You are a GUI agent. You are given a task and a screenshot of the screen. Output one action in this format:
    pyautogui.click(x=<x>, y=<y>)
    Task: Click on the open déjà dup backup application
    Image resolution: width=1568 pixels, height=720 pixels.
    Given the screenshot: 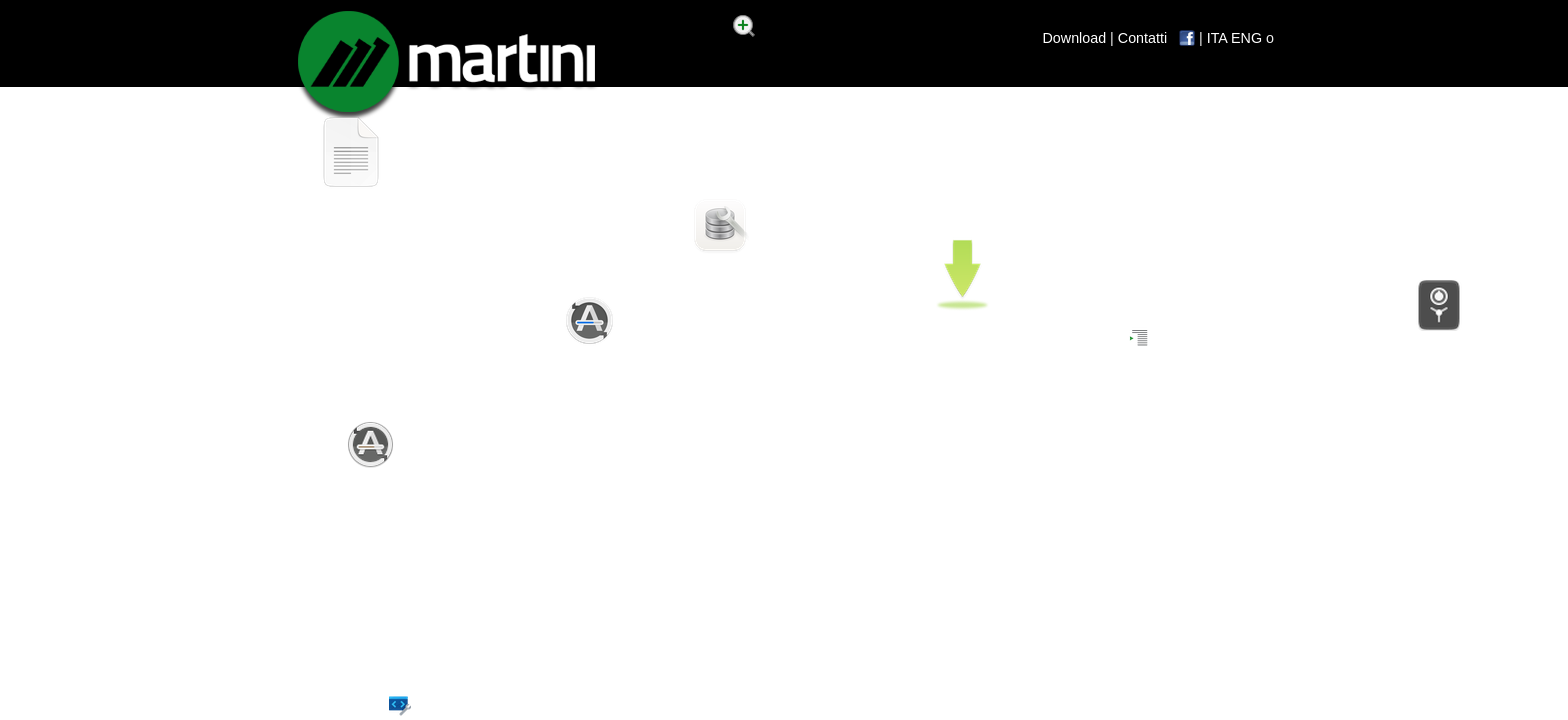 What is the action you would take?
    pyautogui.click(x=1439, y=305)
    